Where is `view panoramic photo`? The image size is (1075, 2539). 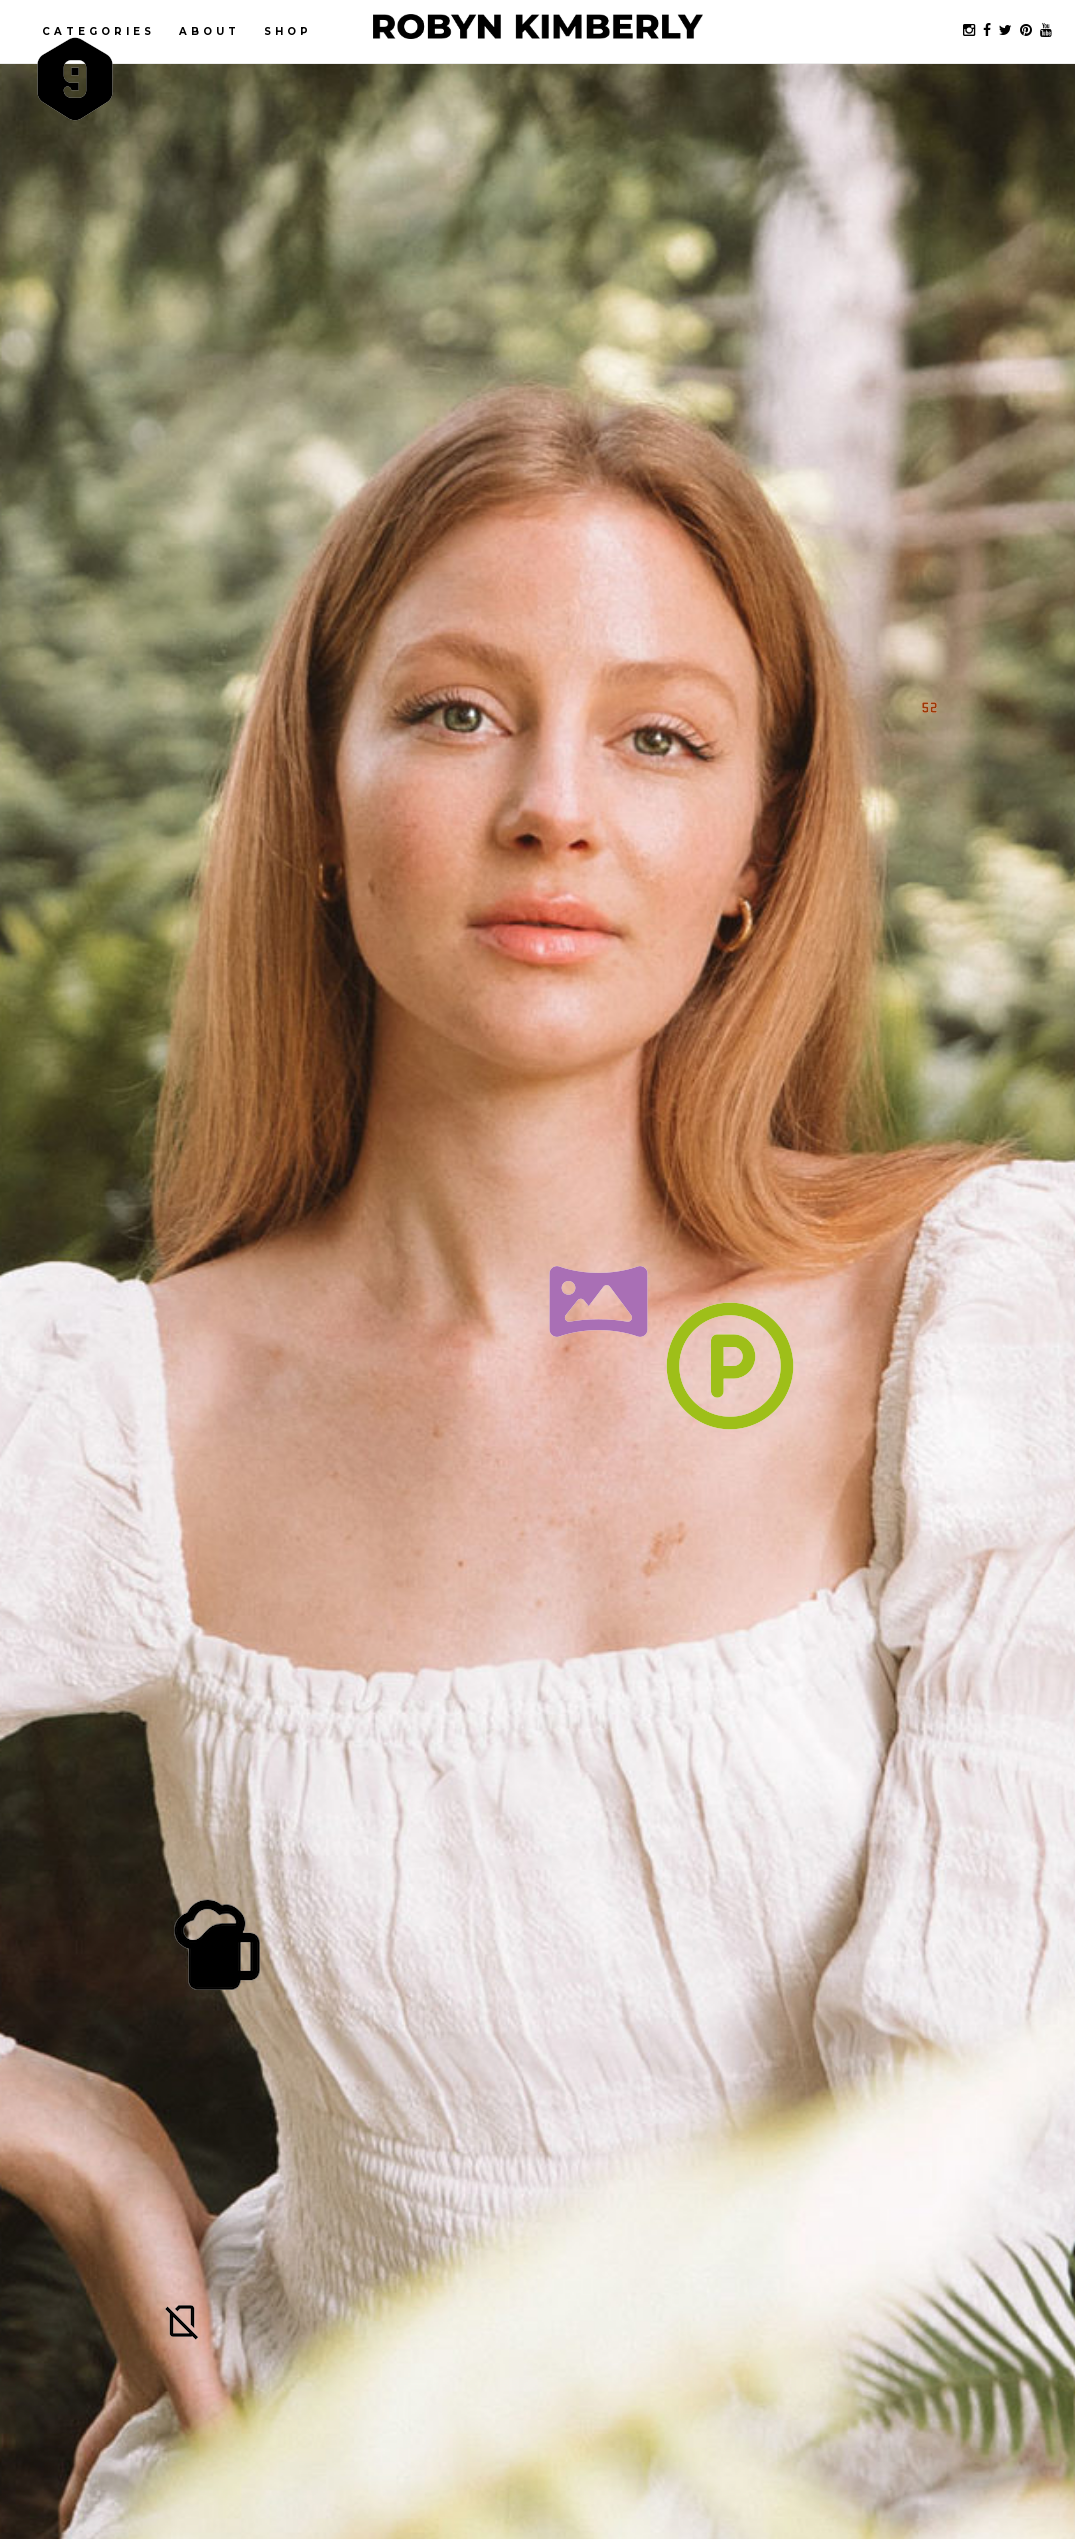 view panoramic photo is located at coordinates (598, 1301).